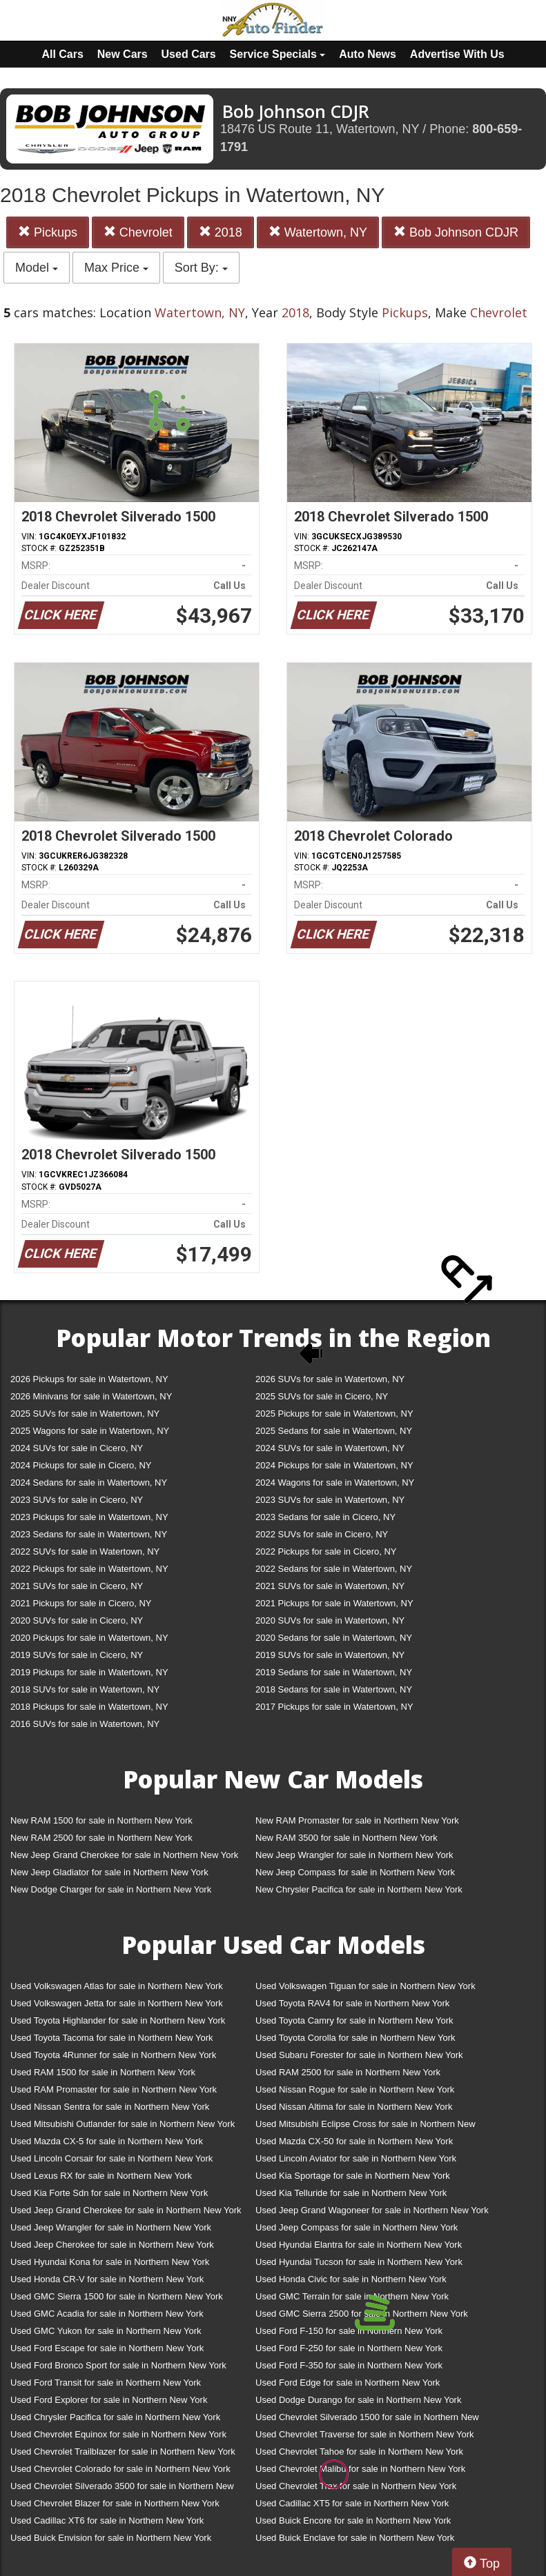  I want to click on visit stack overflow for developer support, so click(375, 2310).